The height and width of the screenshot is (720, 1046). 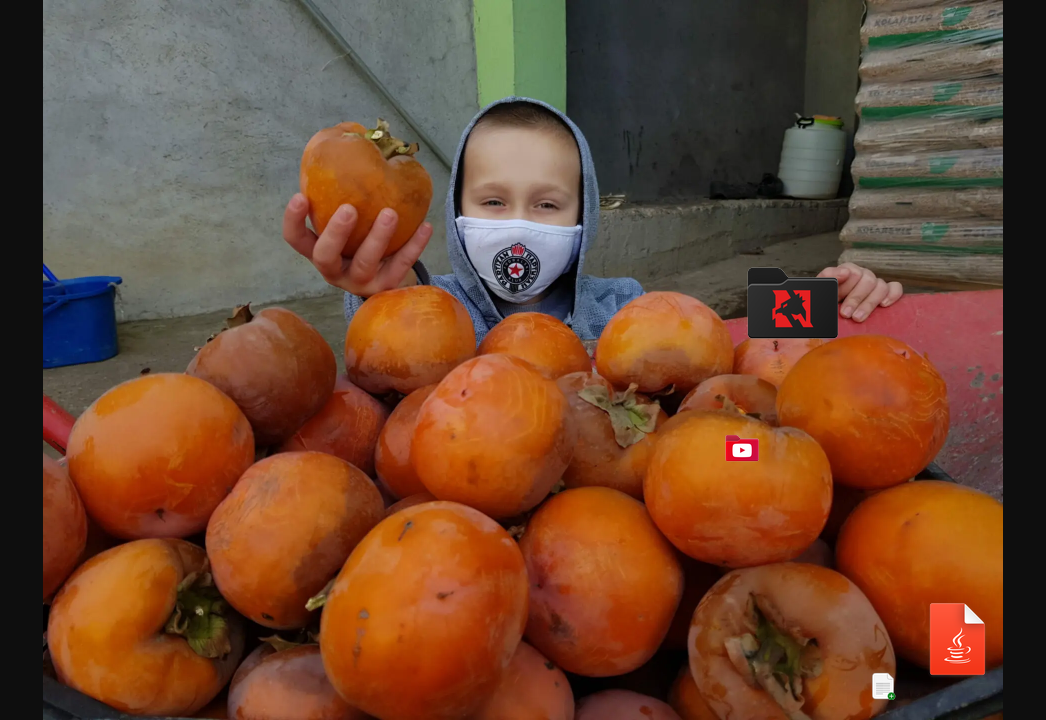 What do you see at coordinates (792, 305) in the screenshot?
I see `open nusantara project files folder` at bounding box center [792, 305].